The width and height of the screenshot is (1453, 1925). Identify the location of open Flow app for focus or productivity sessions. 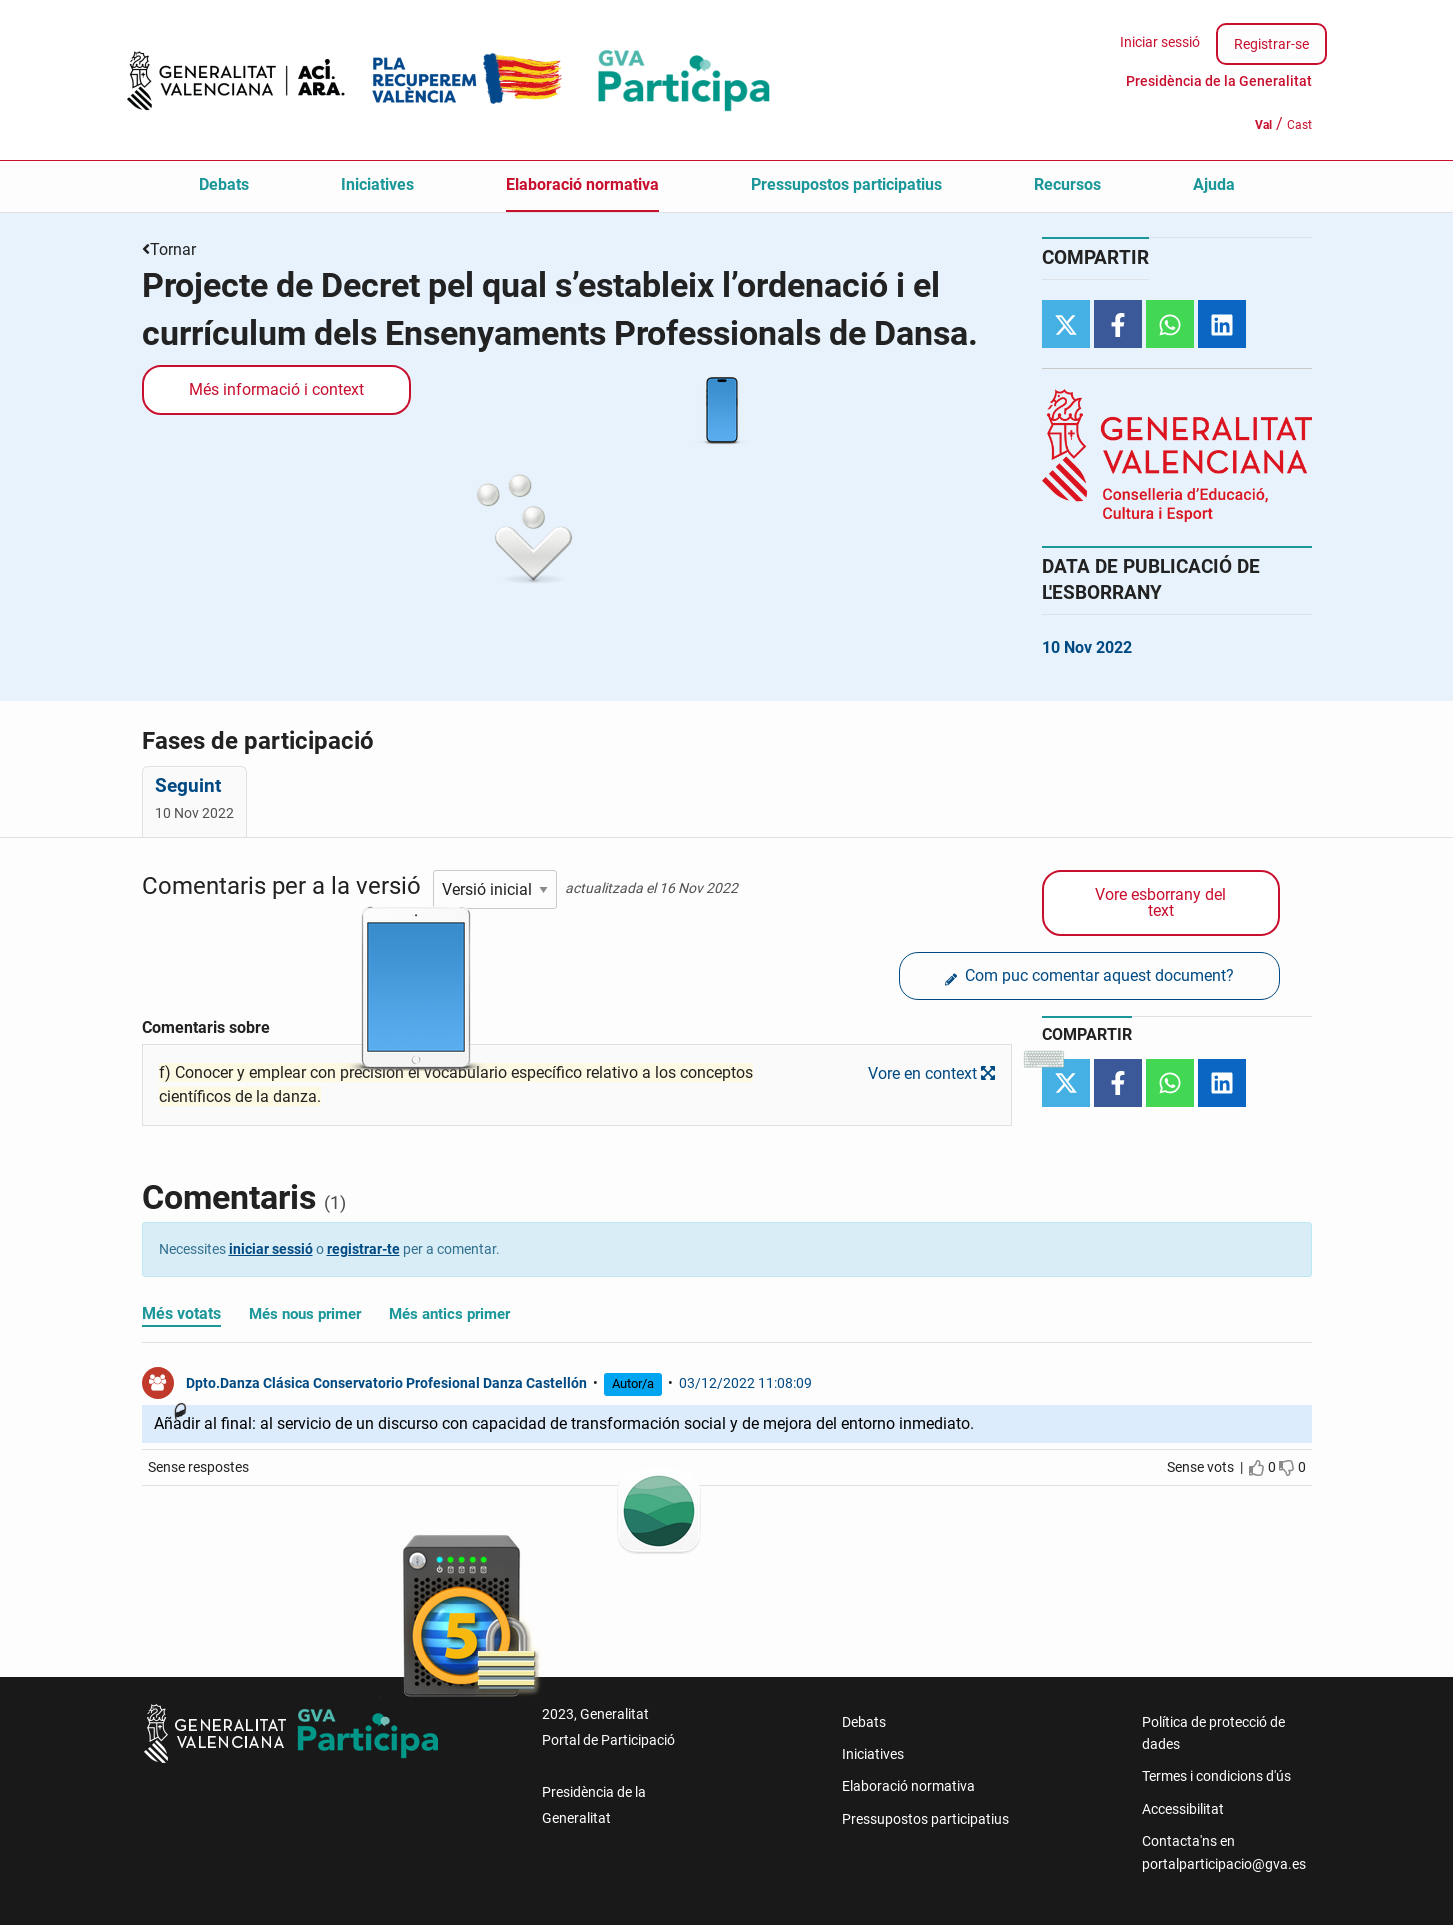
(659, 1511).